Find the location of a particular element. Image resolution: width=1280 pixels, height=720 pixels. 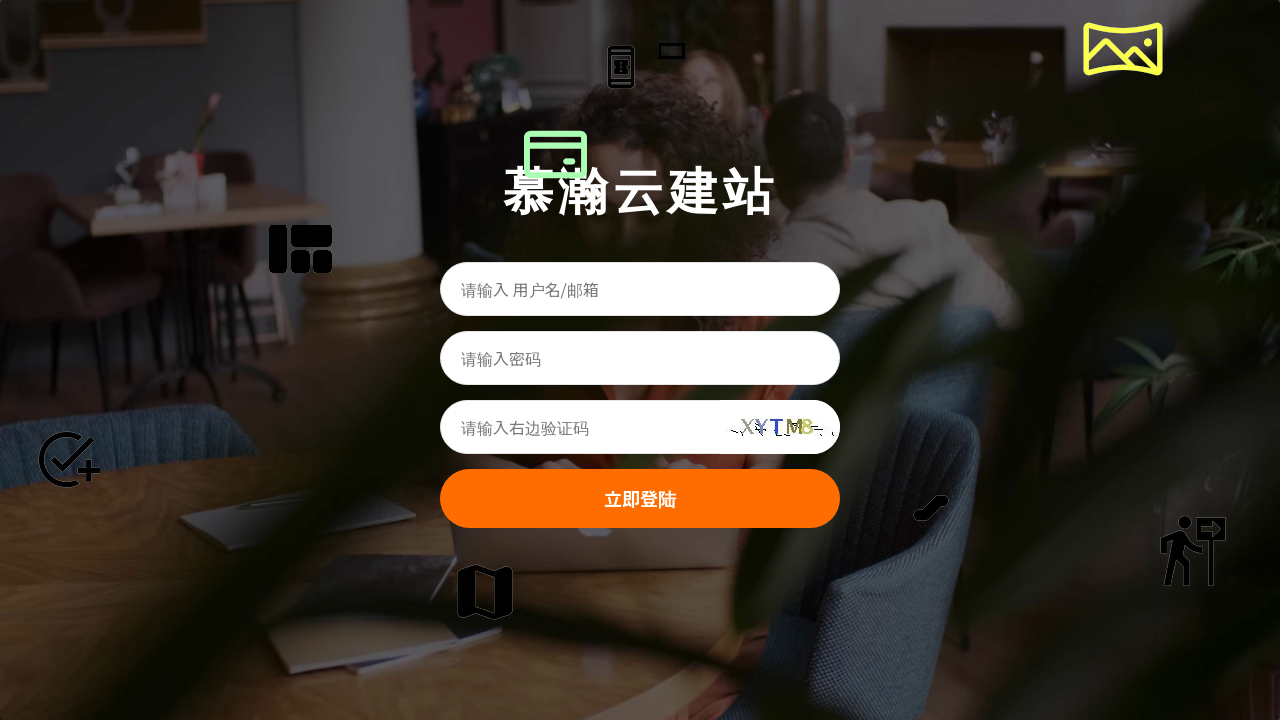

book a ticket or reservation online is located at coordinates (621, 67).